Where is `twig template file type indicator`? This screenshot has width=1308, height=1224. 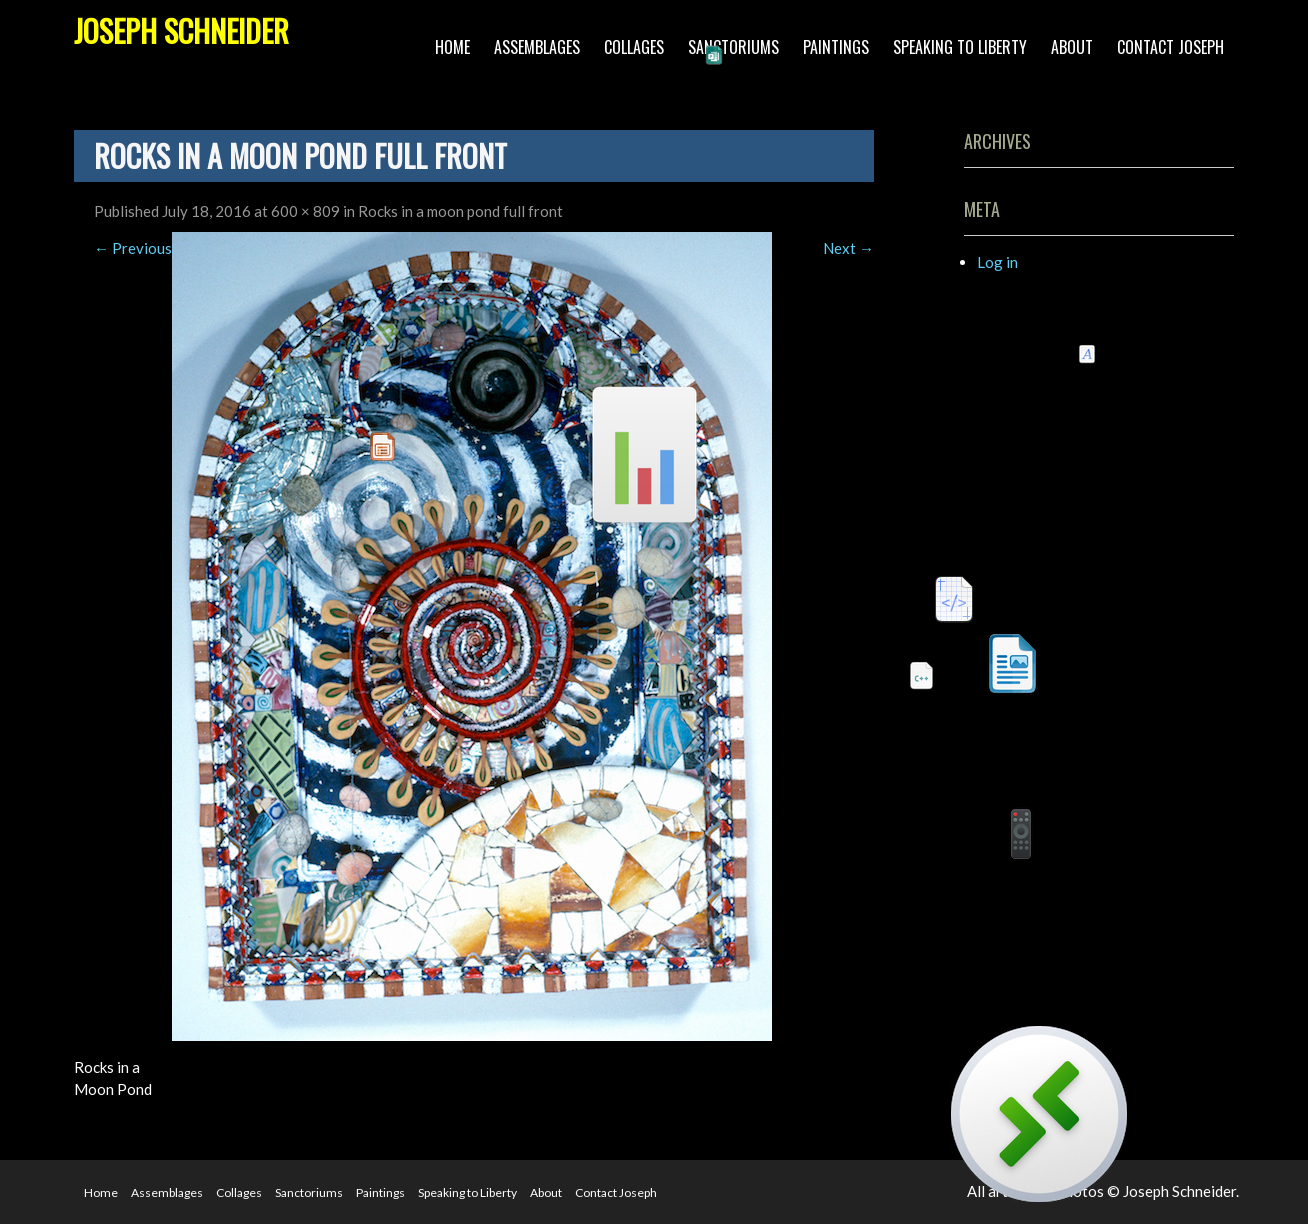
twig template file type indicator is located at coordinates (954, 599).